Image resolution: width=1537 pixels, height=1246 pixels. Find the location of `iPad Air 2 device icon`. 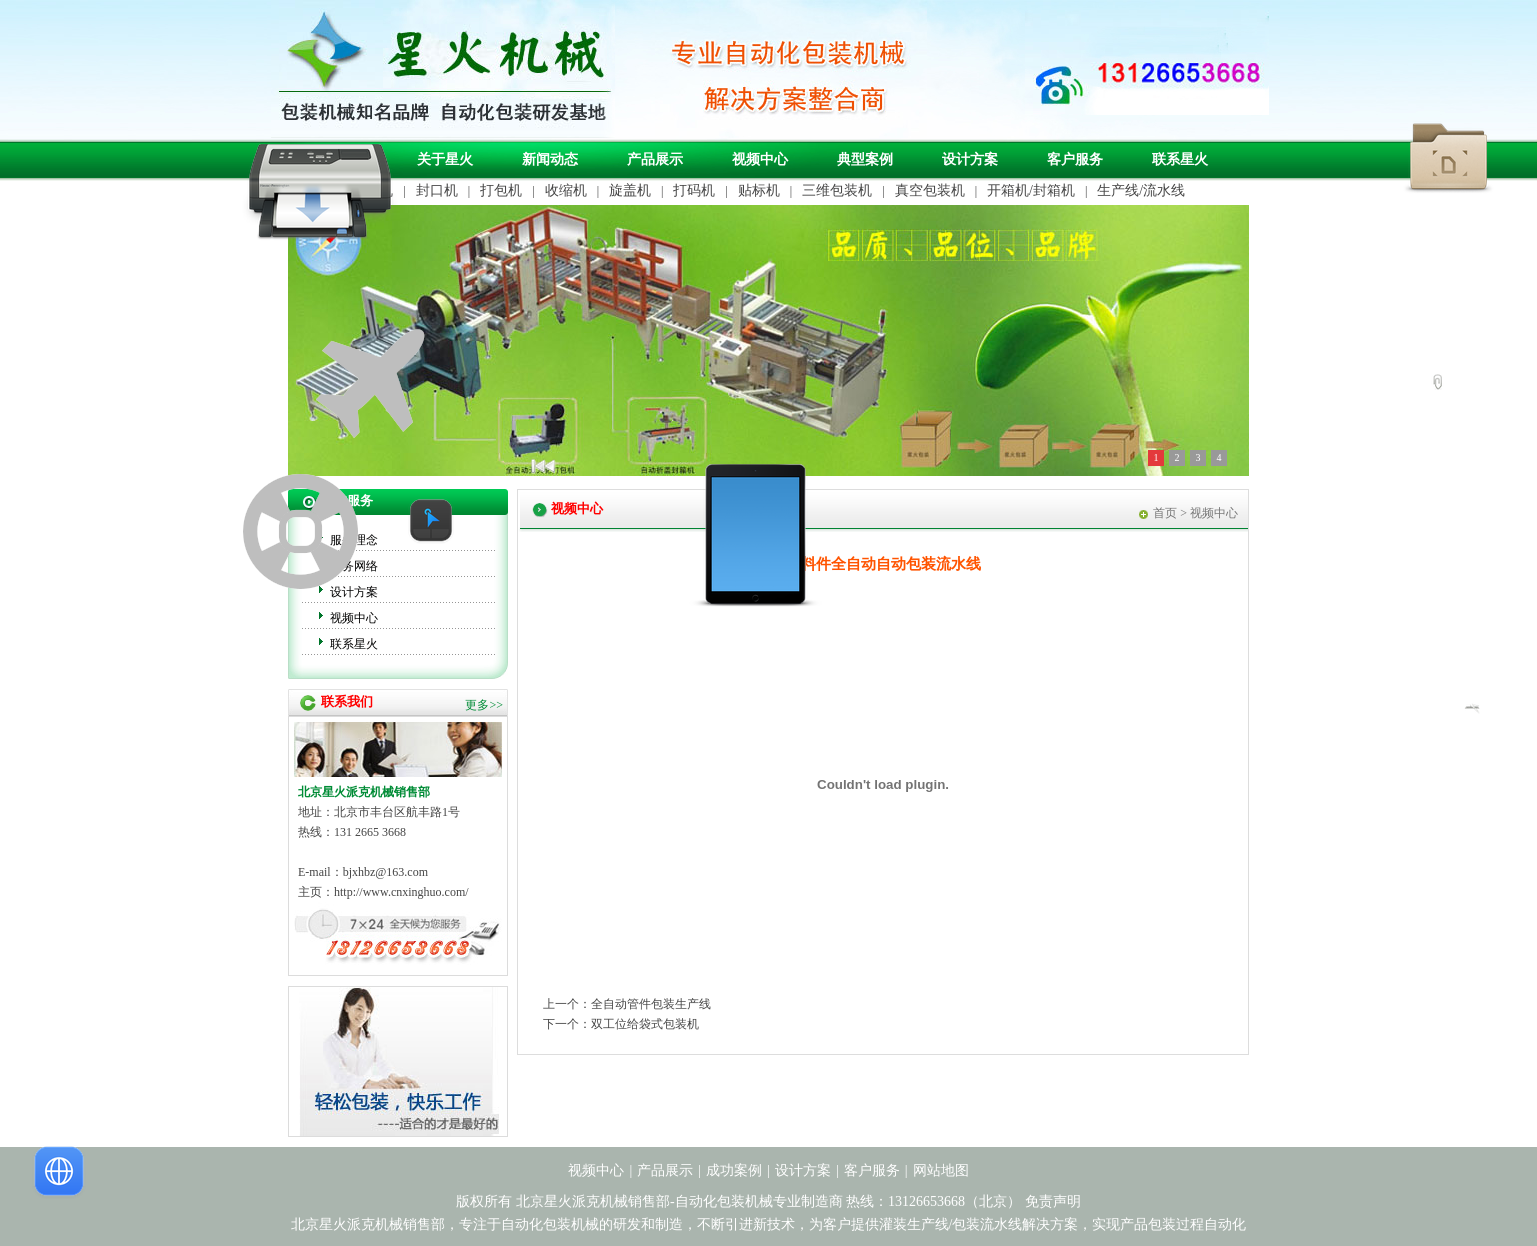

iPad Air 2 device icon is located at coordinates (755, 533).